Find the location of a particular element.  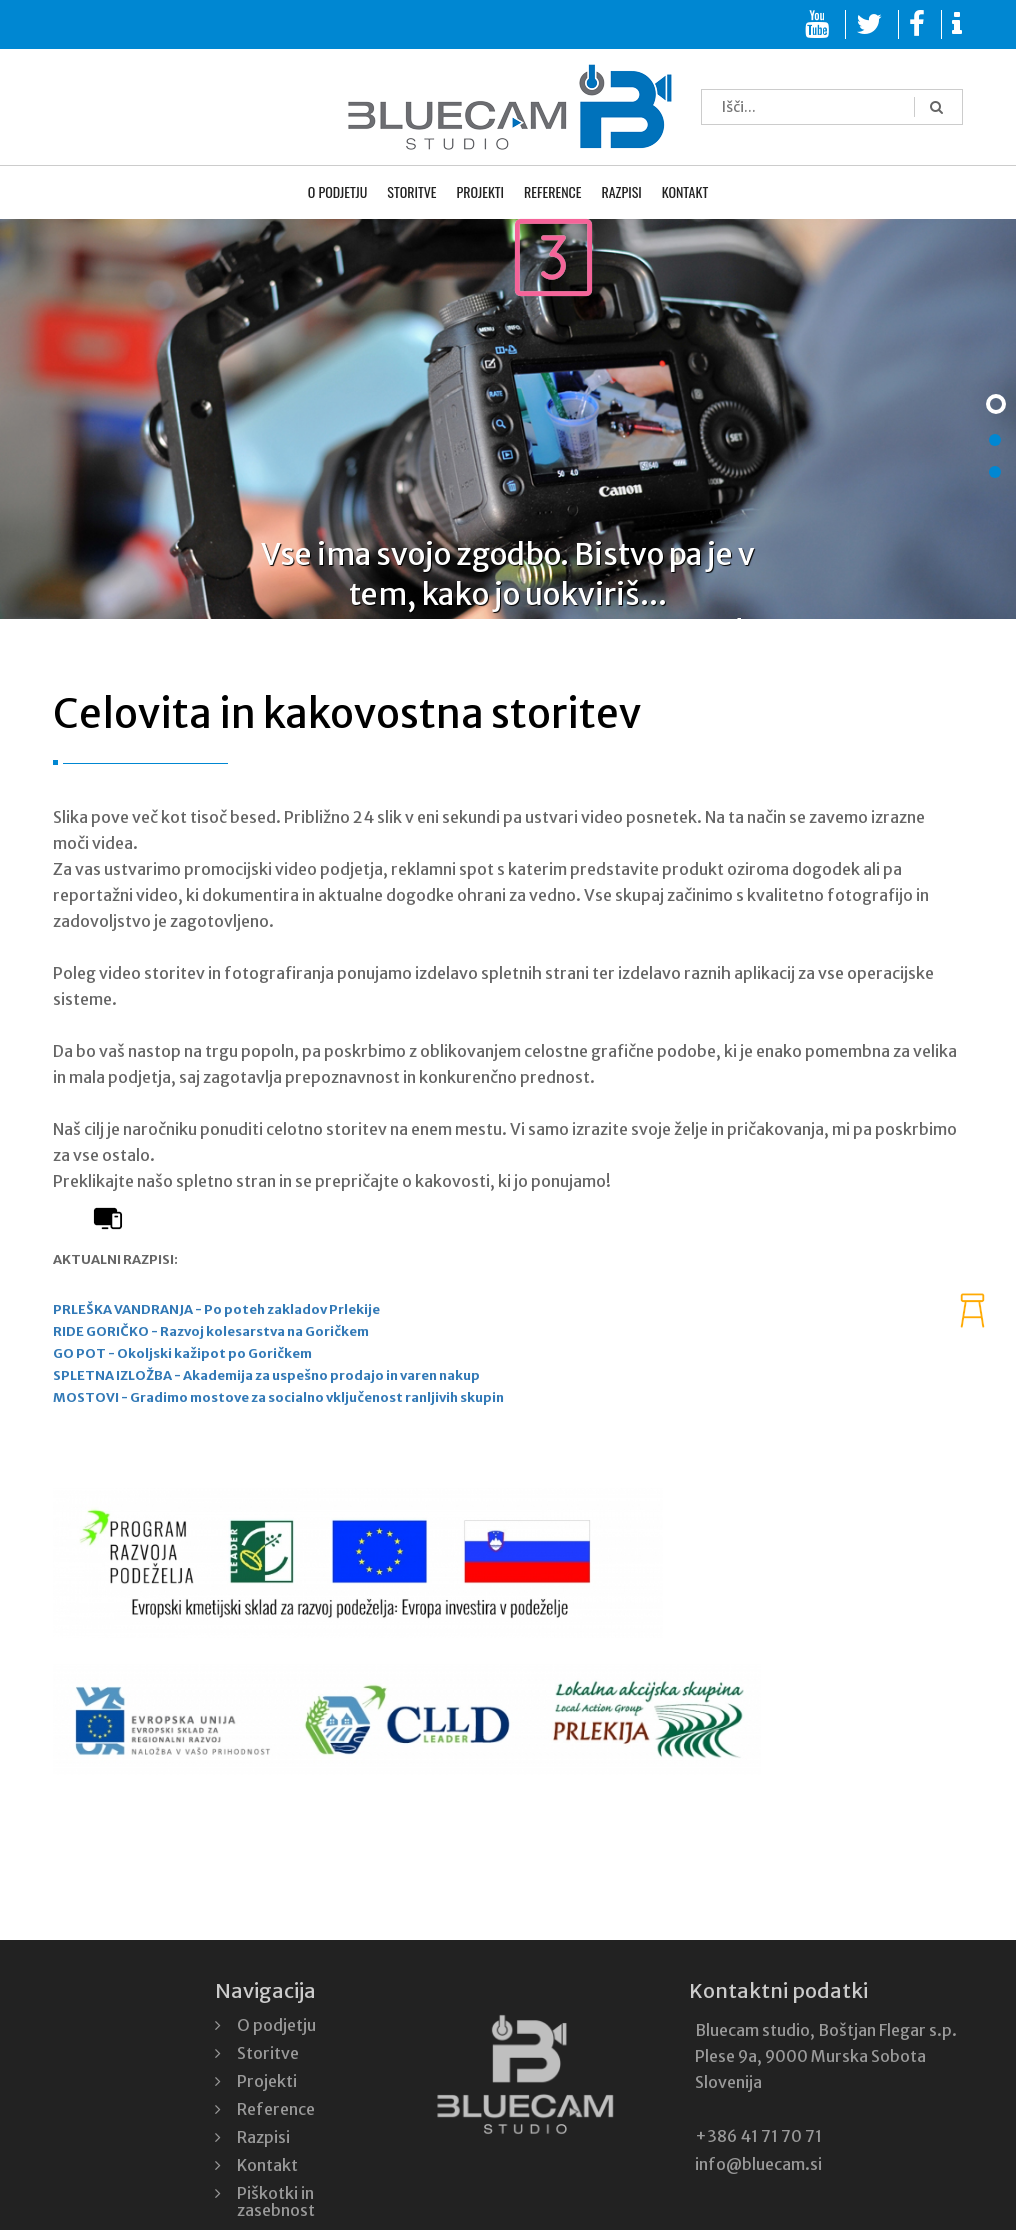

manage connected devices is located at coordinates (107, 1218).